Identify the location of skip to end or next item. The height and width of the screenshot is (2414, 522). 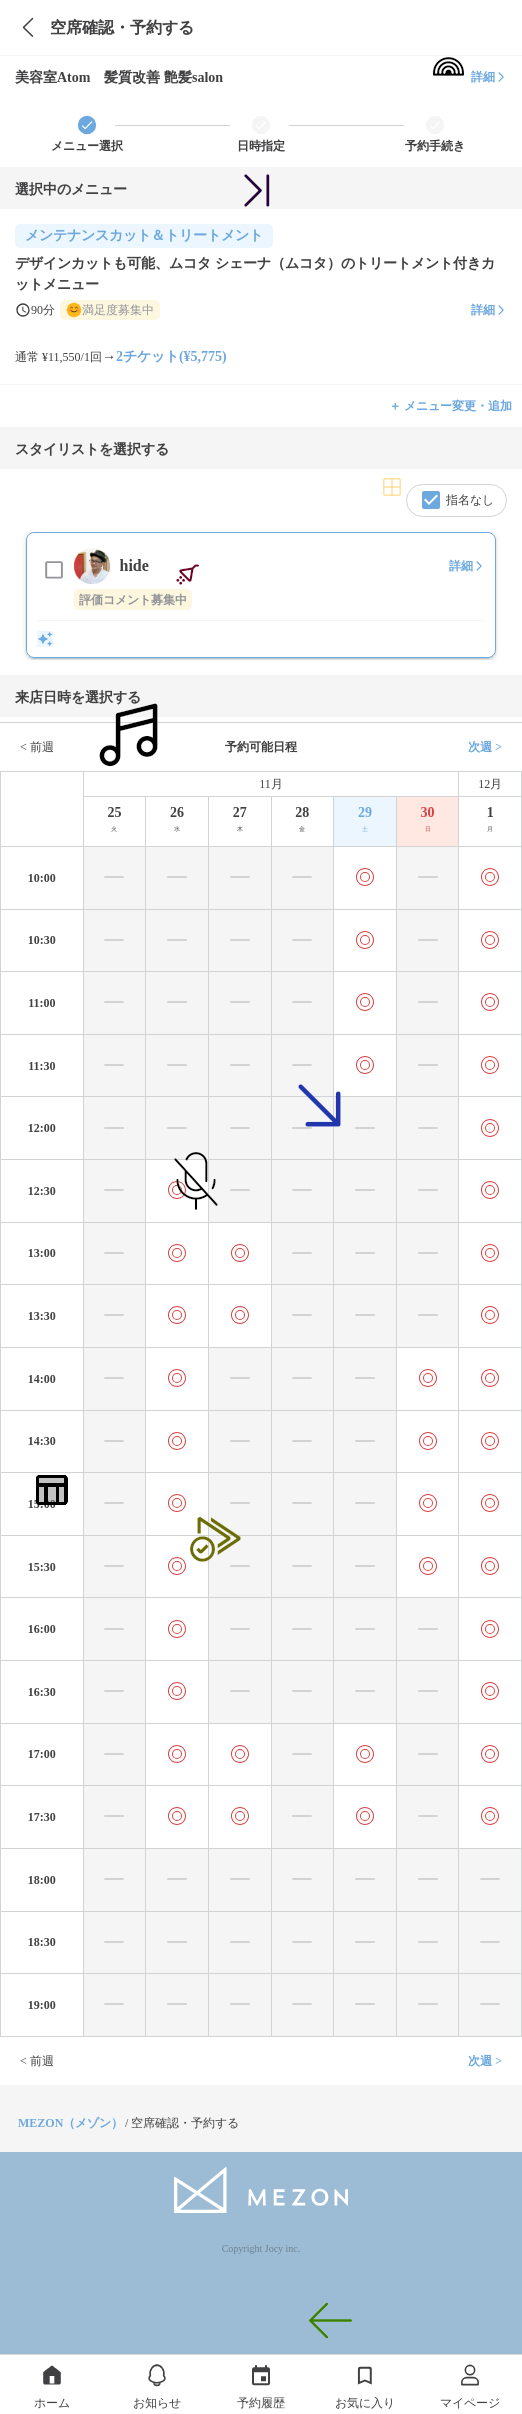
(257, 190).